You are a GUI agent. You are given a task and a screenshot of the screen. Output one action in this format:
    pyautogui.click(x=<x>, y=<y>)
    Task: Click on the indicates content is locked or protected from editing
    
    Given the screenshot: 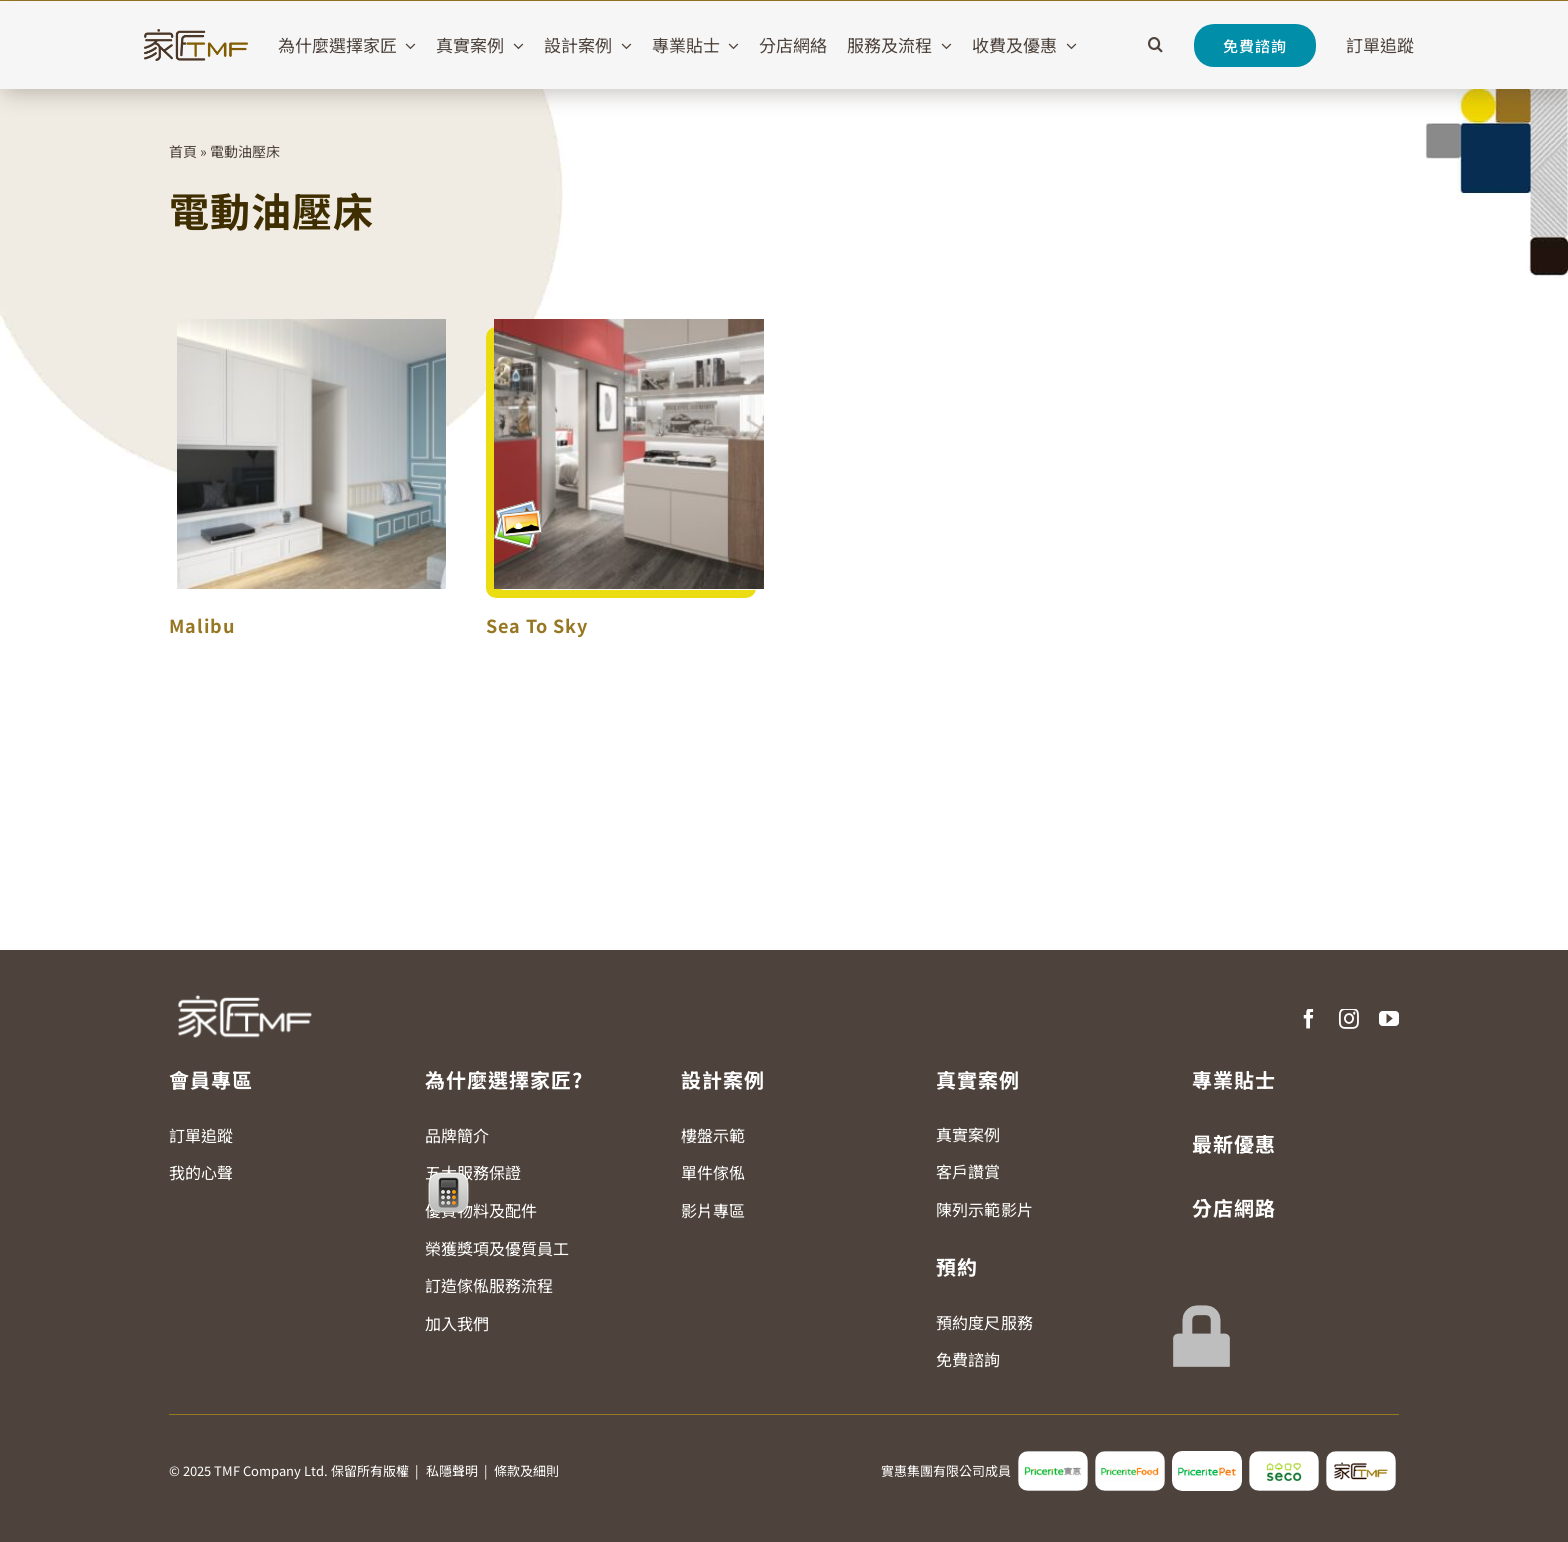 What is the action you would take?
    pyautogui.click(x=1201, y=1338)
    